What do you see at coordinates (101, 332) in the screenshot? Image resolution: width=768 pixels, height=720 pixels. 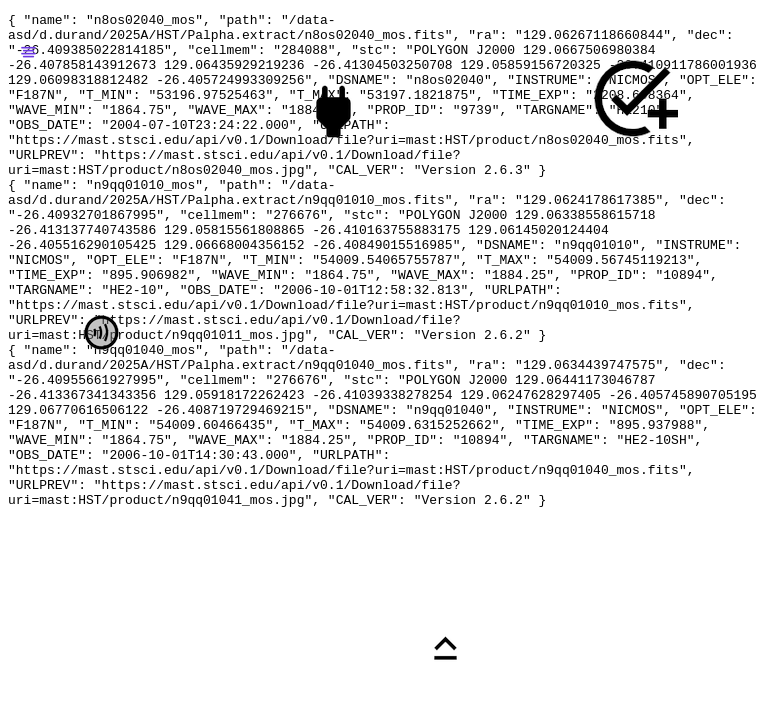 I see `tap to pay with contactless payment` at bounding box center [101, 332].